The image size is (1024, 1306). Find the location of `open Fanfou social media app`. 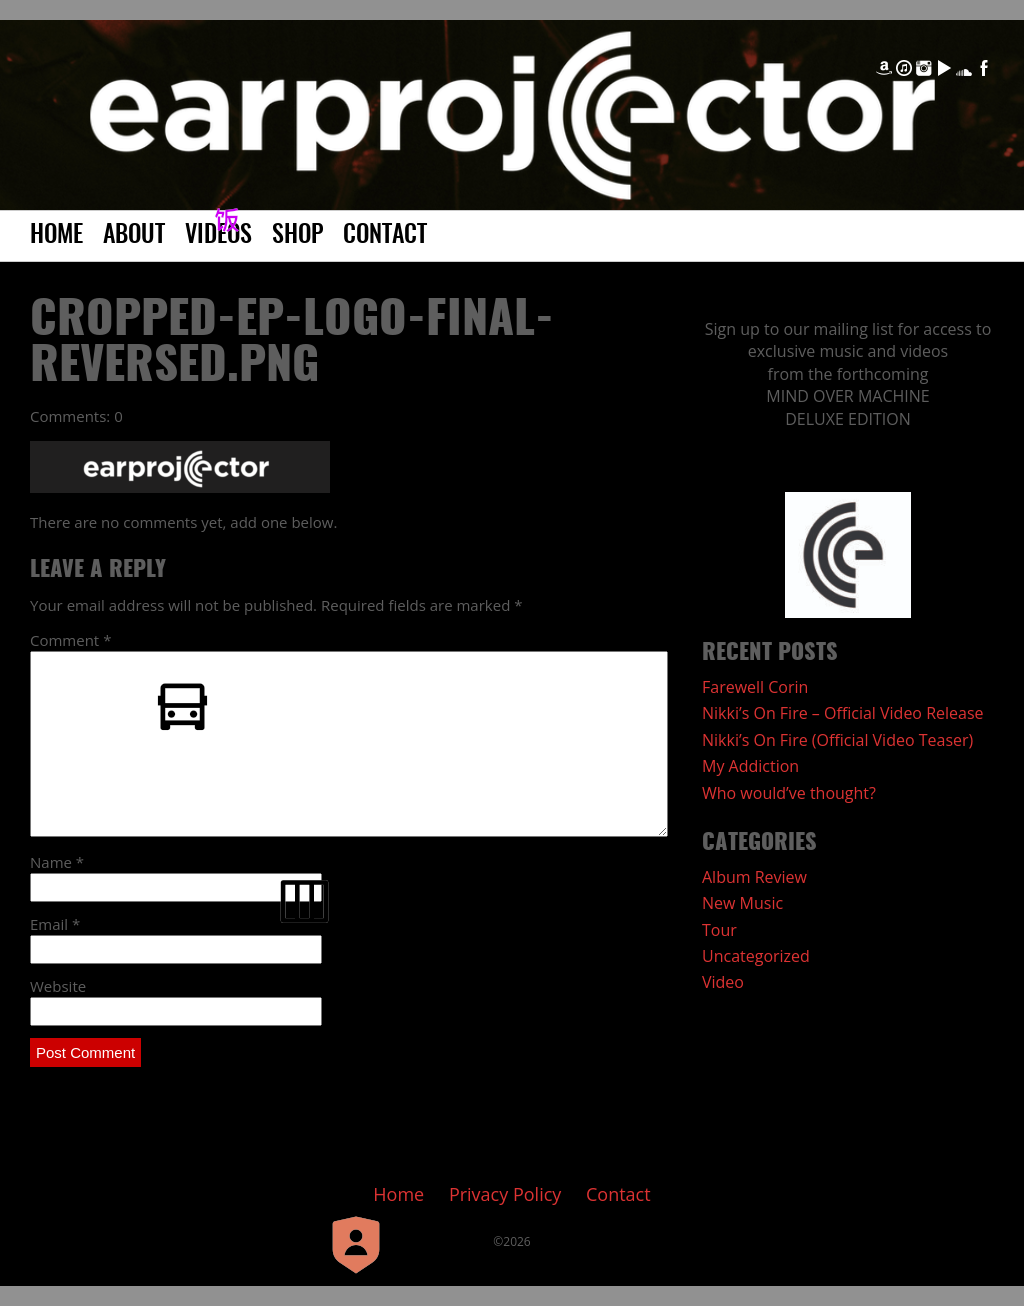

open Fanfou social media app is located at coordinates (227, 220).